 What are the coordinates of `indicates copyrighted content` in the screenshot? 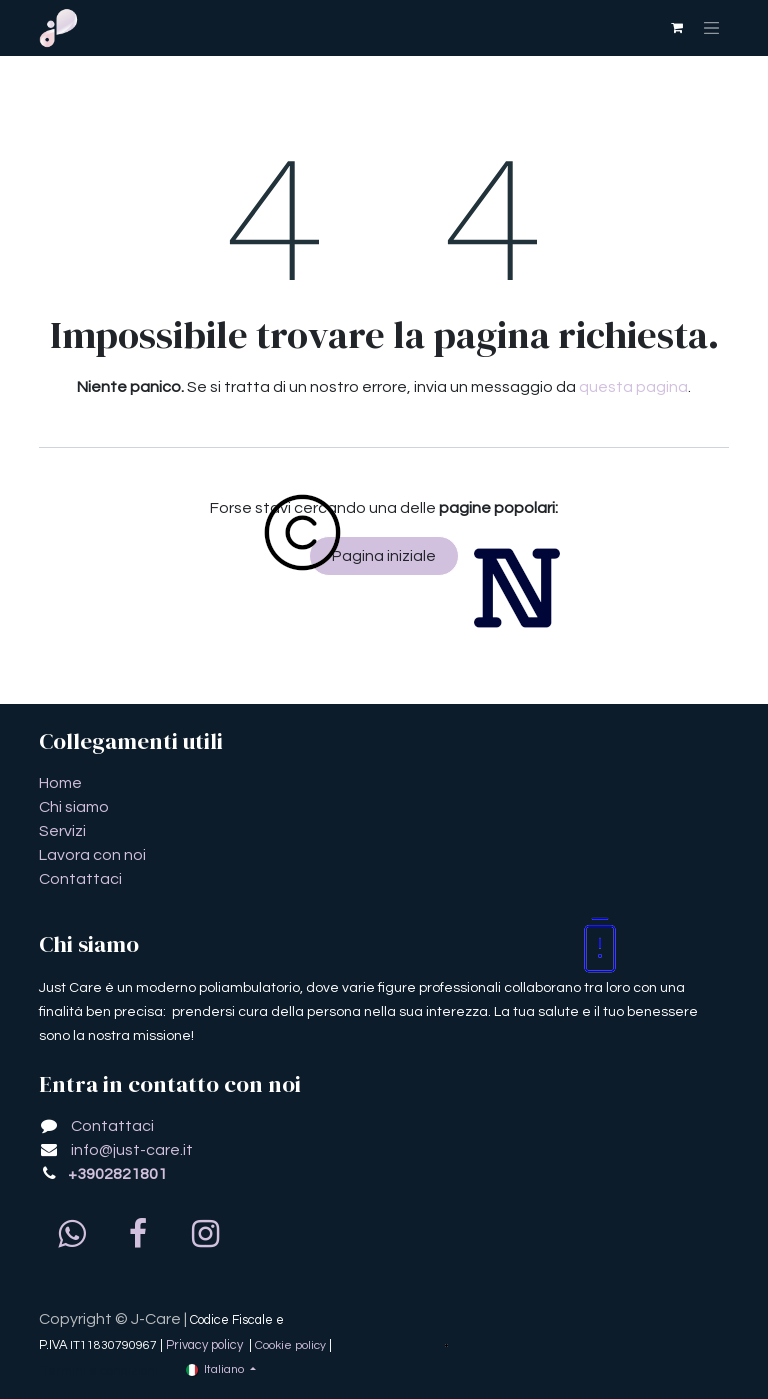 It's located at (302, 532).